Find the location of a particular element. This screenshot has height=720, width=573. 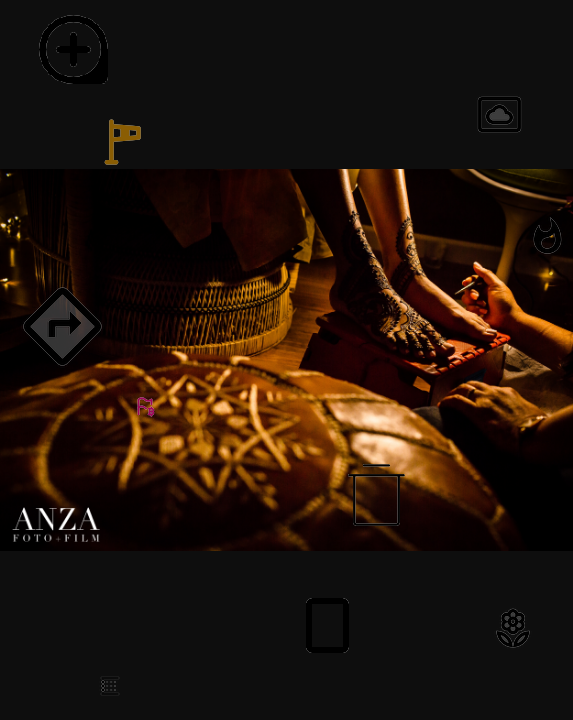

apply linear blur effect to image is located at coordinates (110, 686).